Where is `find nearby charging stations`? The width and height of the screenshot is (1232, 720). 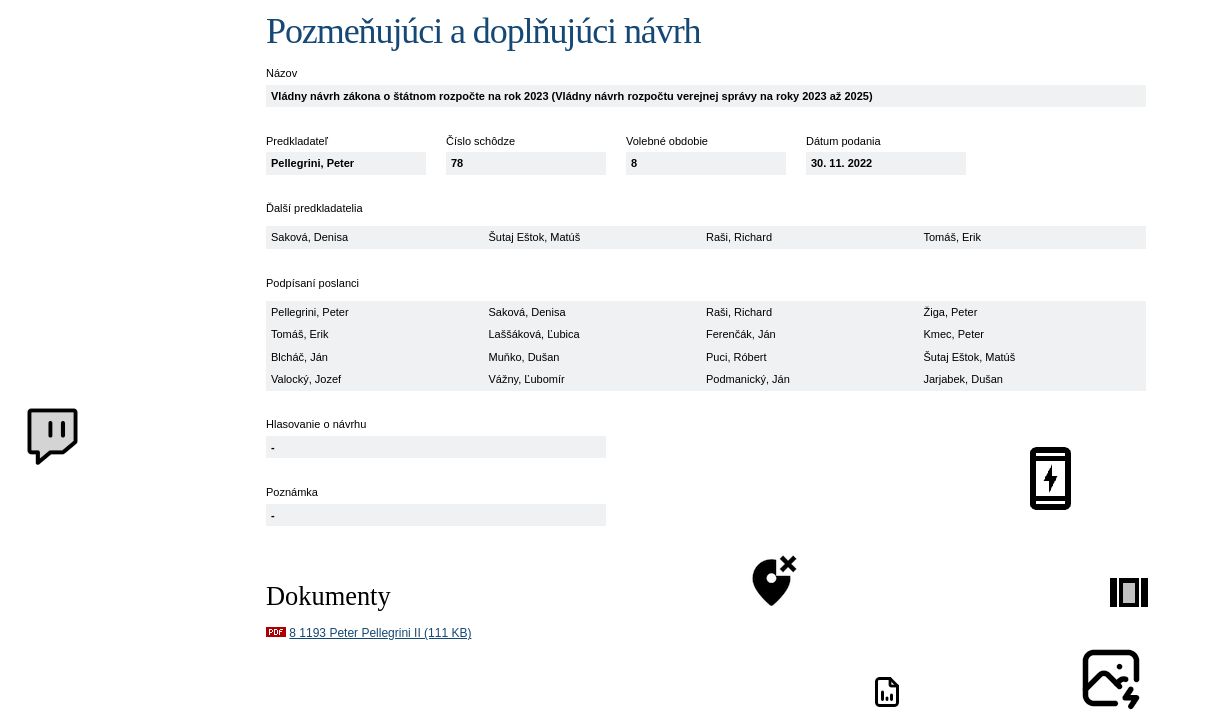 find nearby charging stations is located at coordinates (1050, 478).